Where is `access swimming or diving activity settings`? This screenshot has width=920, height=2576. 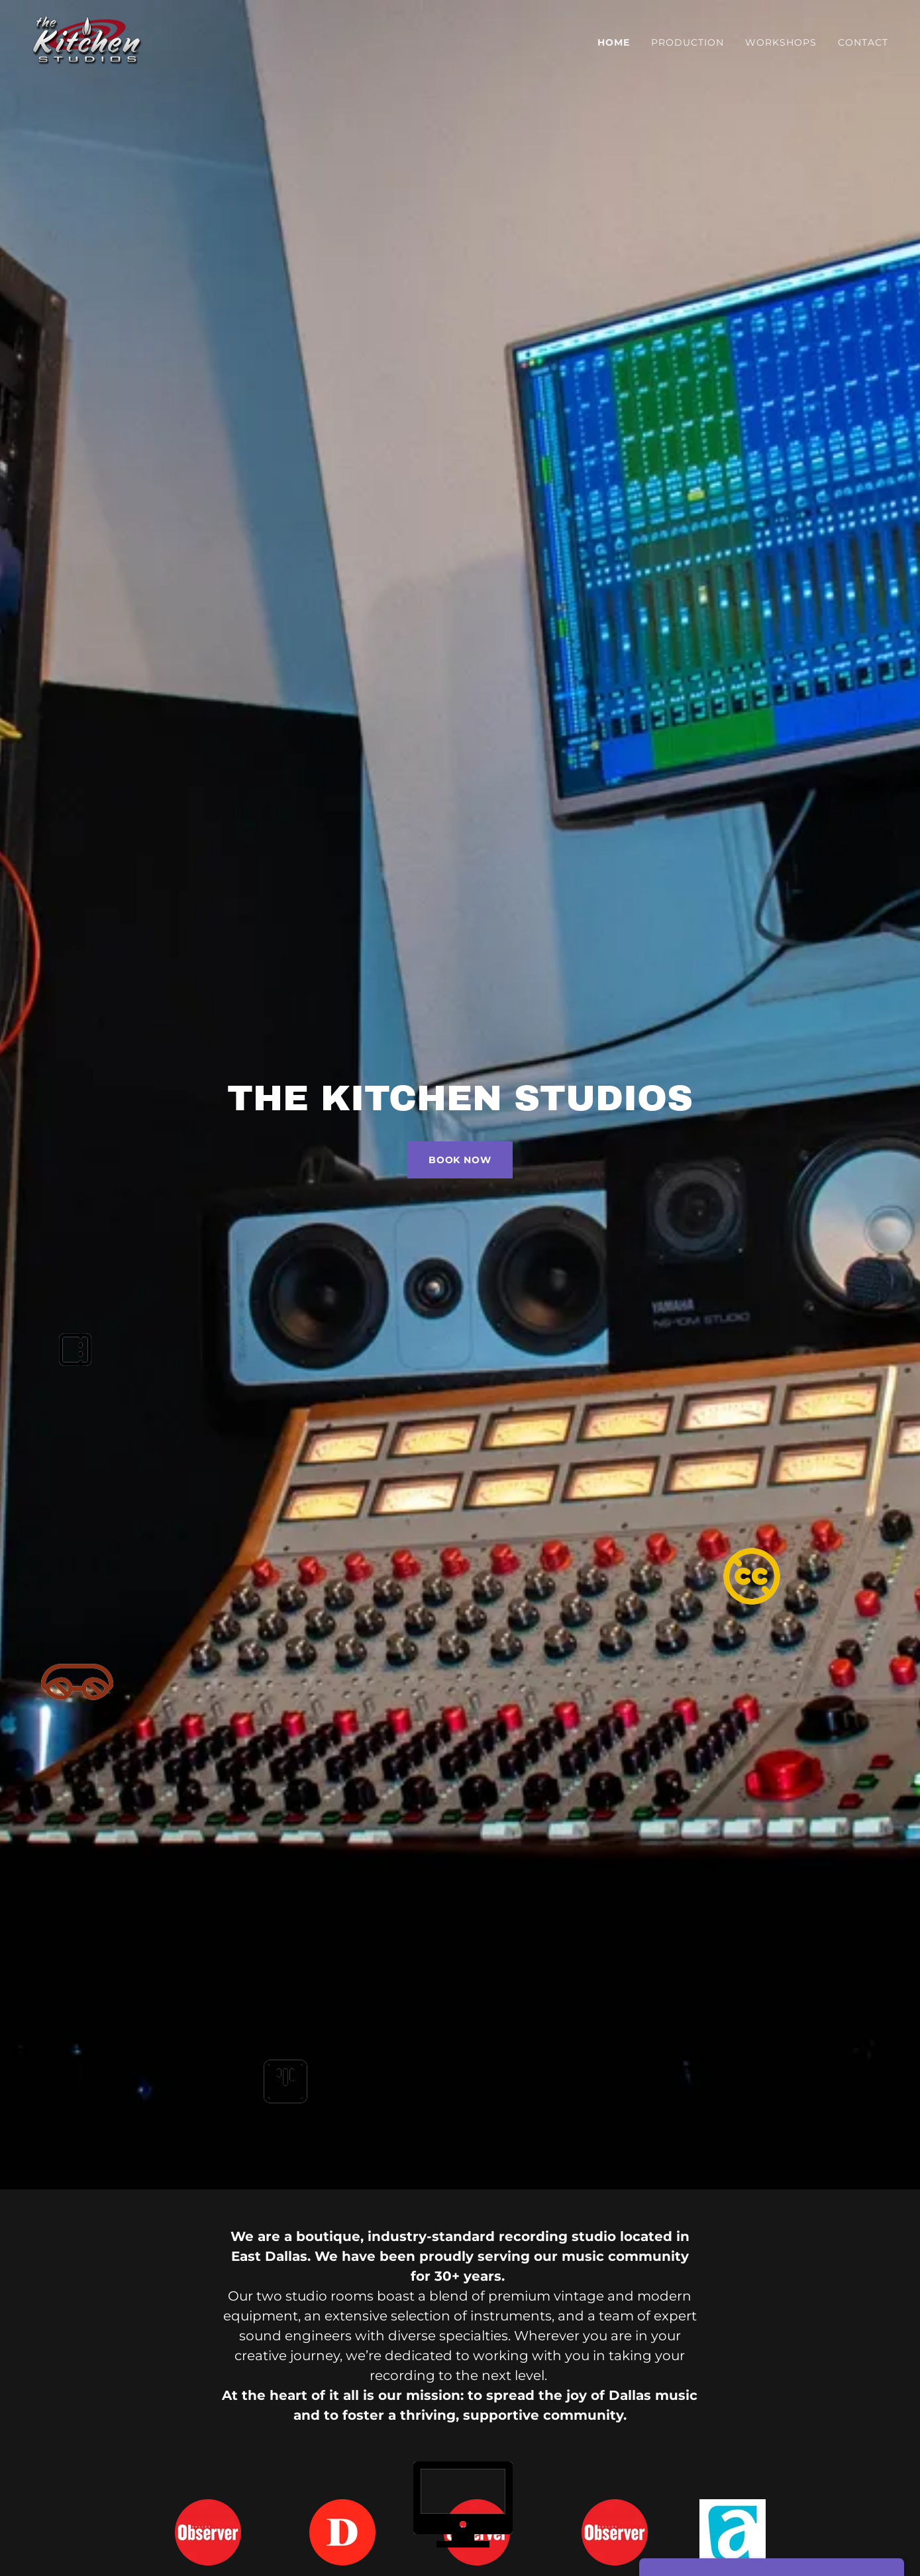 access swimming or diving activity settings is located at coordinates (77, 1682).